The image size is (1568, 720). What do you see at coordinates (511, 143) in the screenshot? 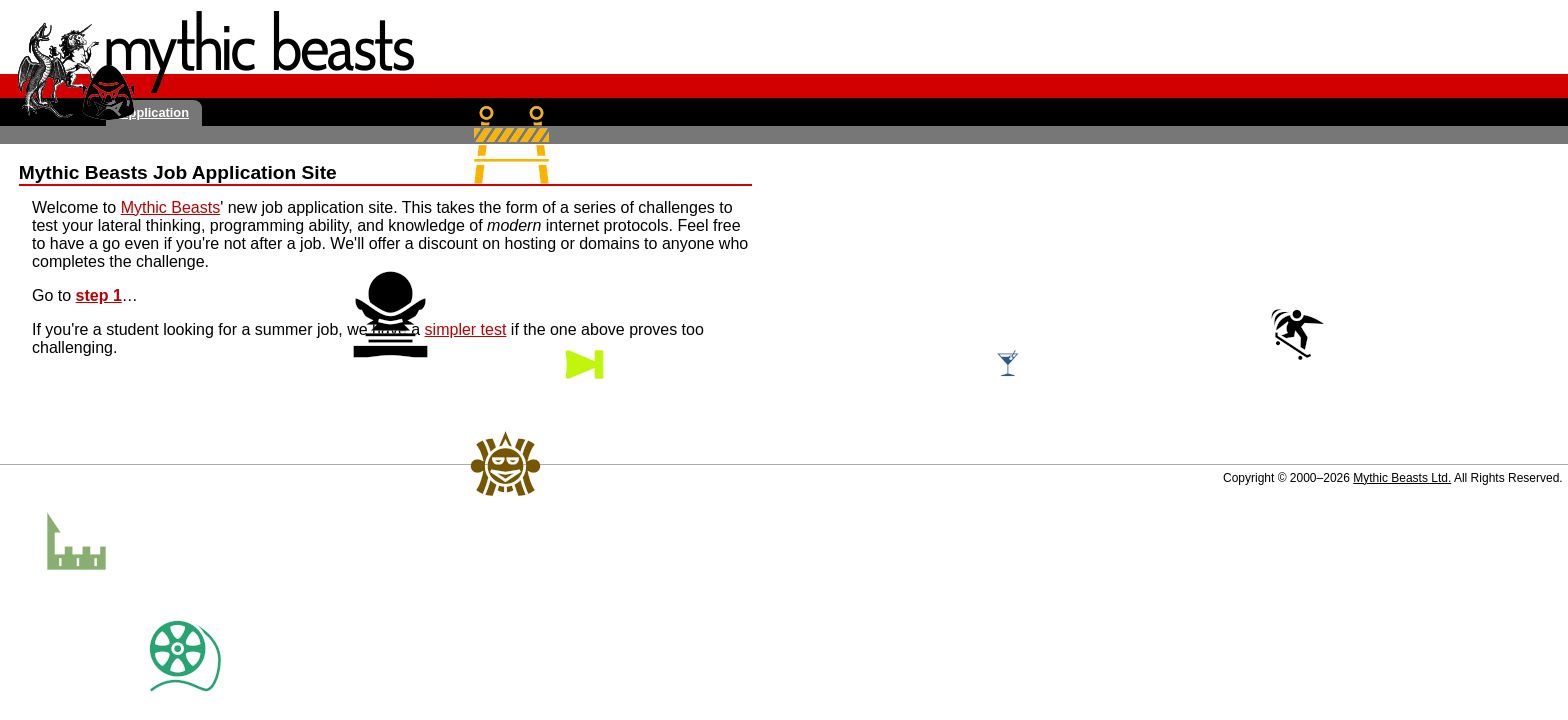
I see `indicates a blocked or restricted area` at bounding box center [511, 143].